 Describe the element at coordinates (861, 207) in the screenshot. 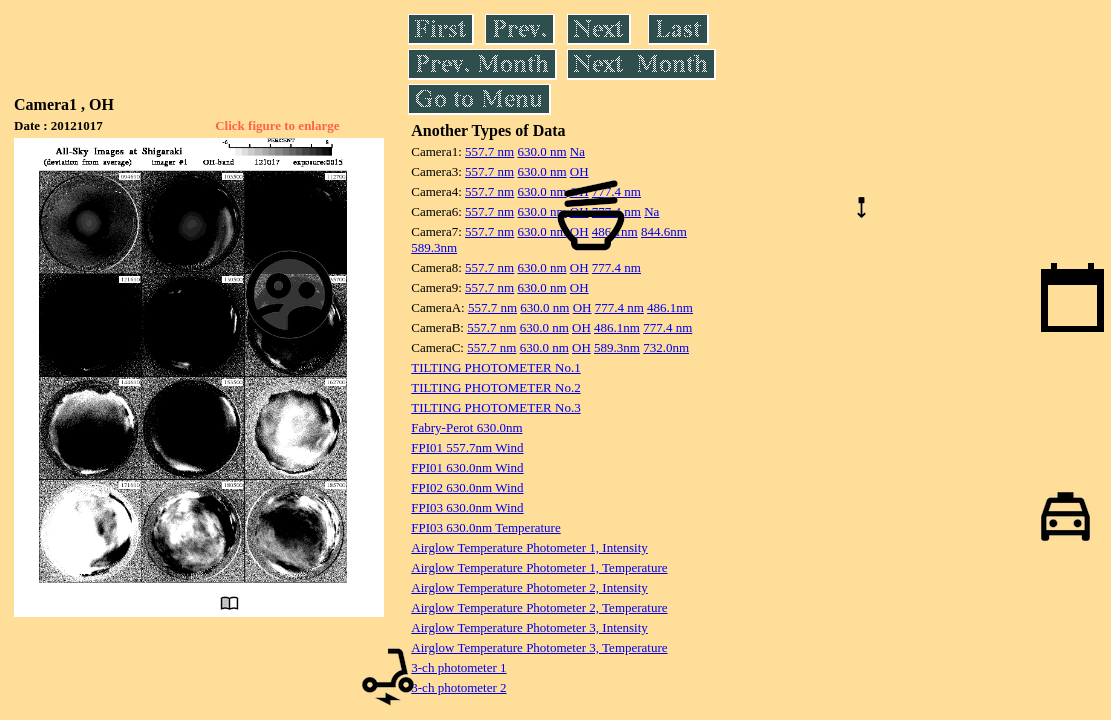

I see `download or save content` at that location.